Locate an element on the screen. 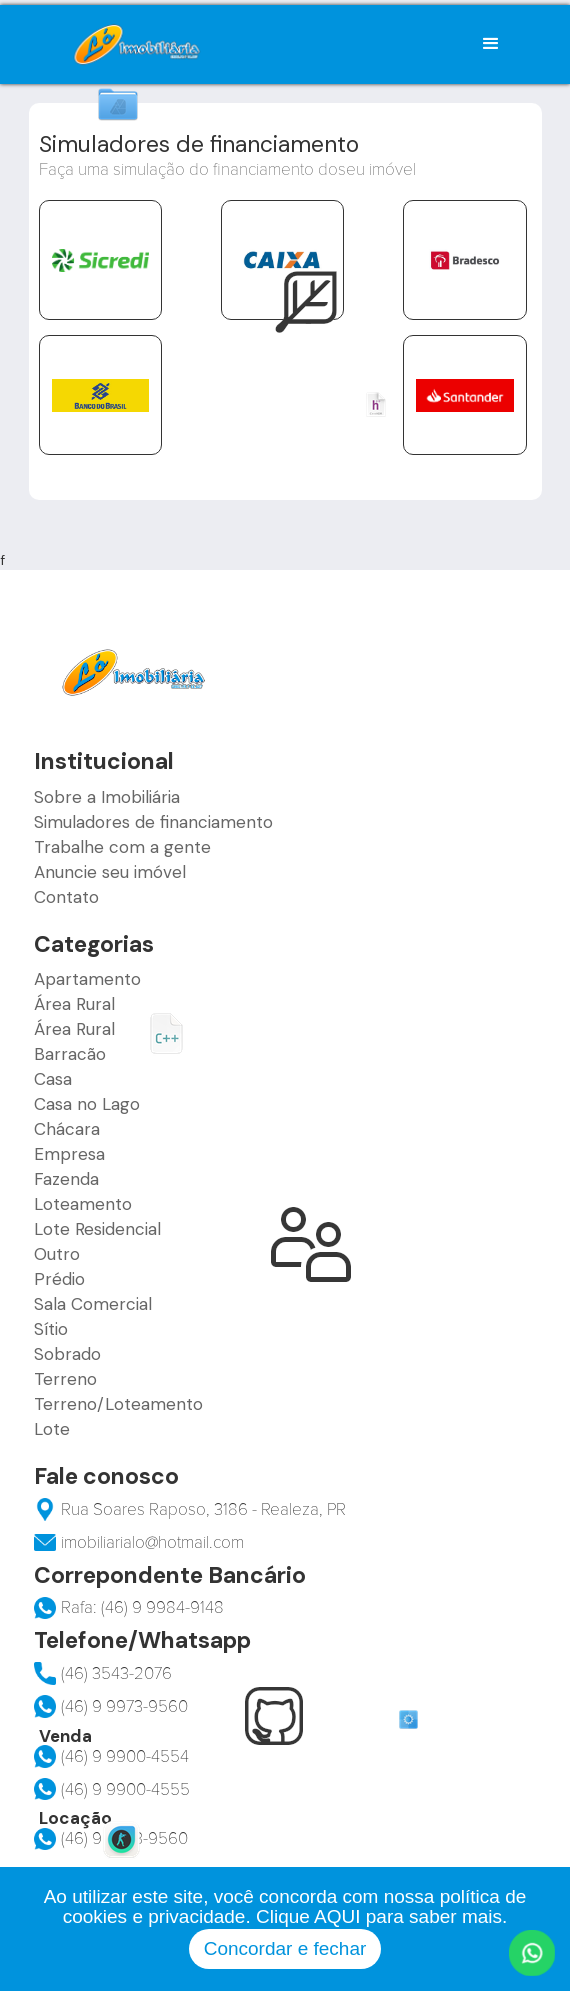  access system application settings is located at coordinates (408, 1719).